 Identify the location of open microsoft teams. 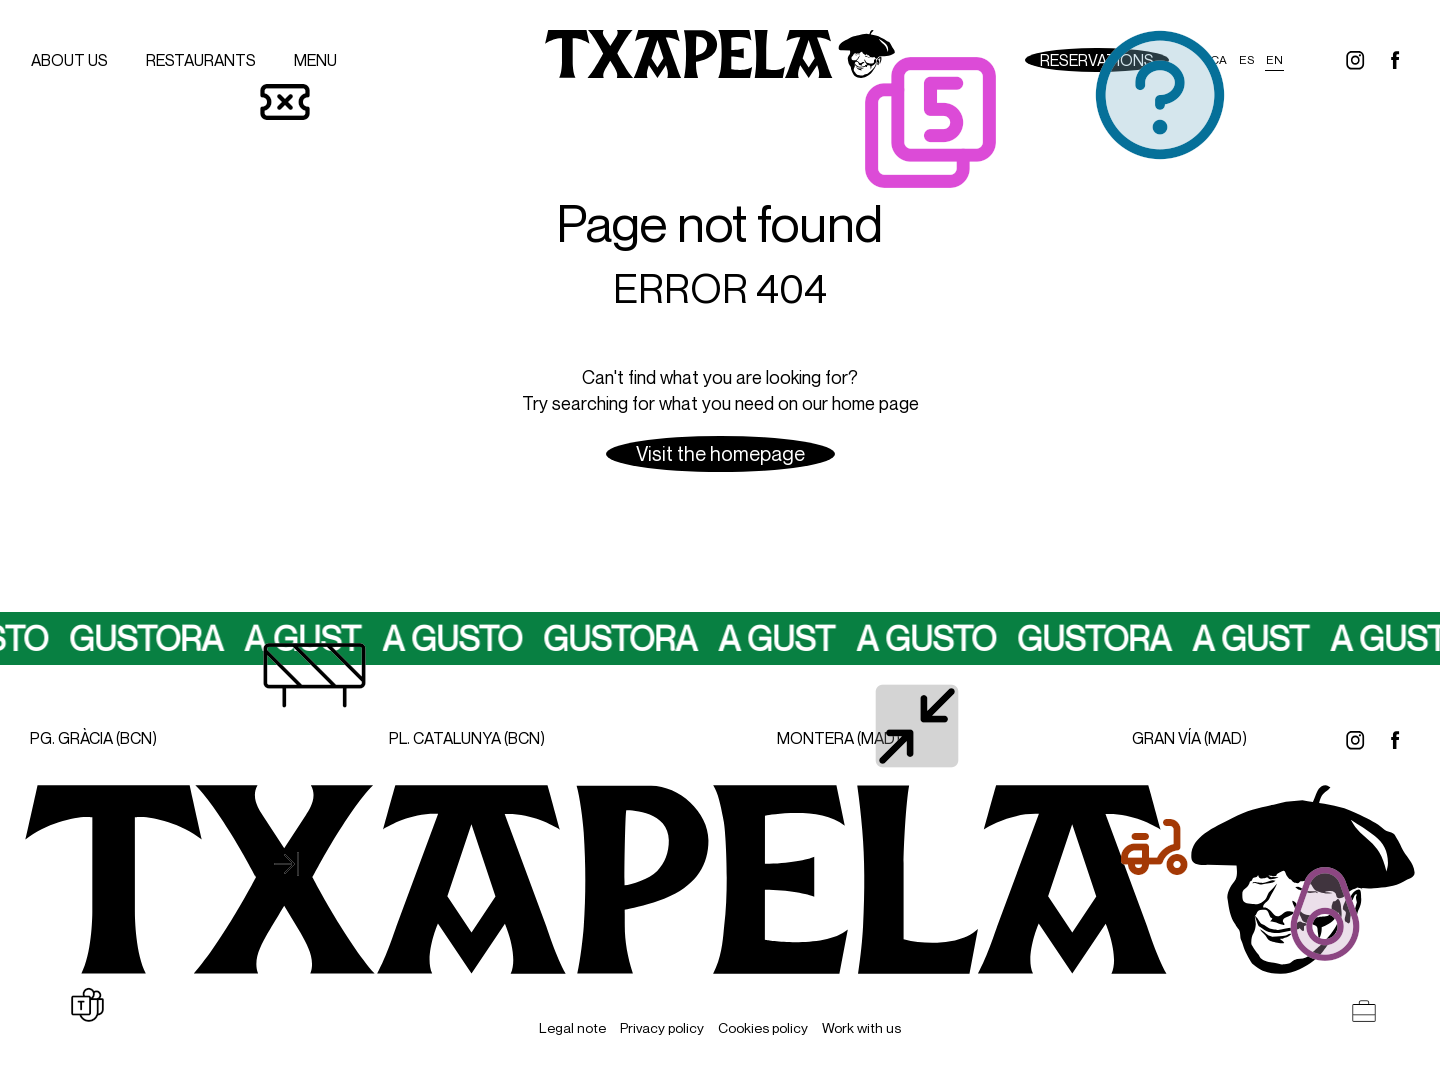
(87, 1005).